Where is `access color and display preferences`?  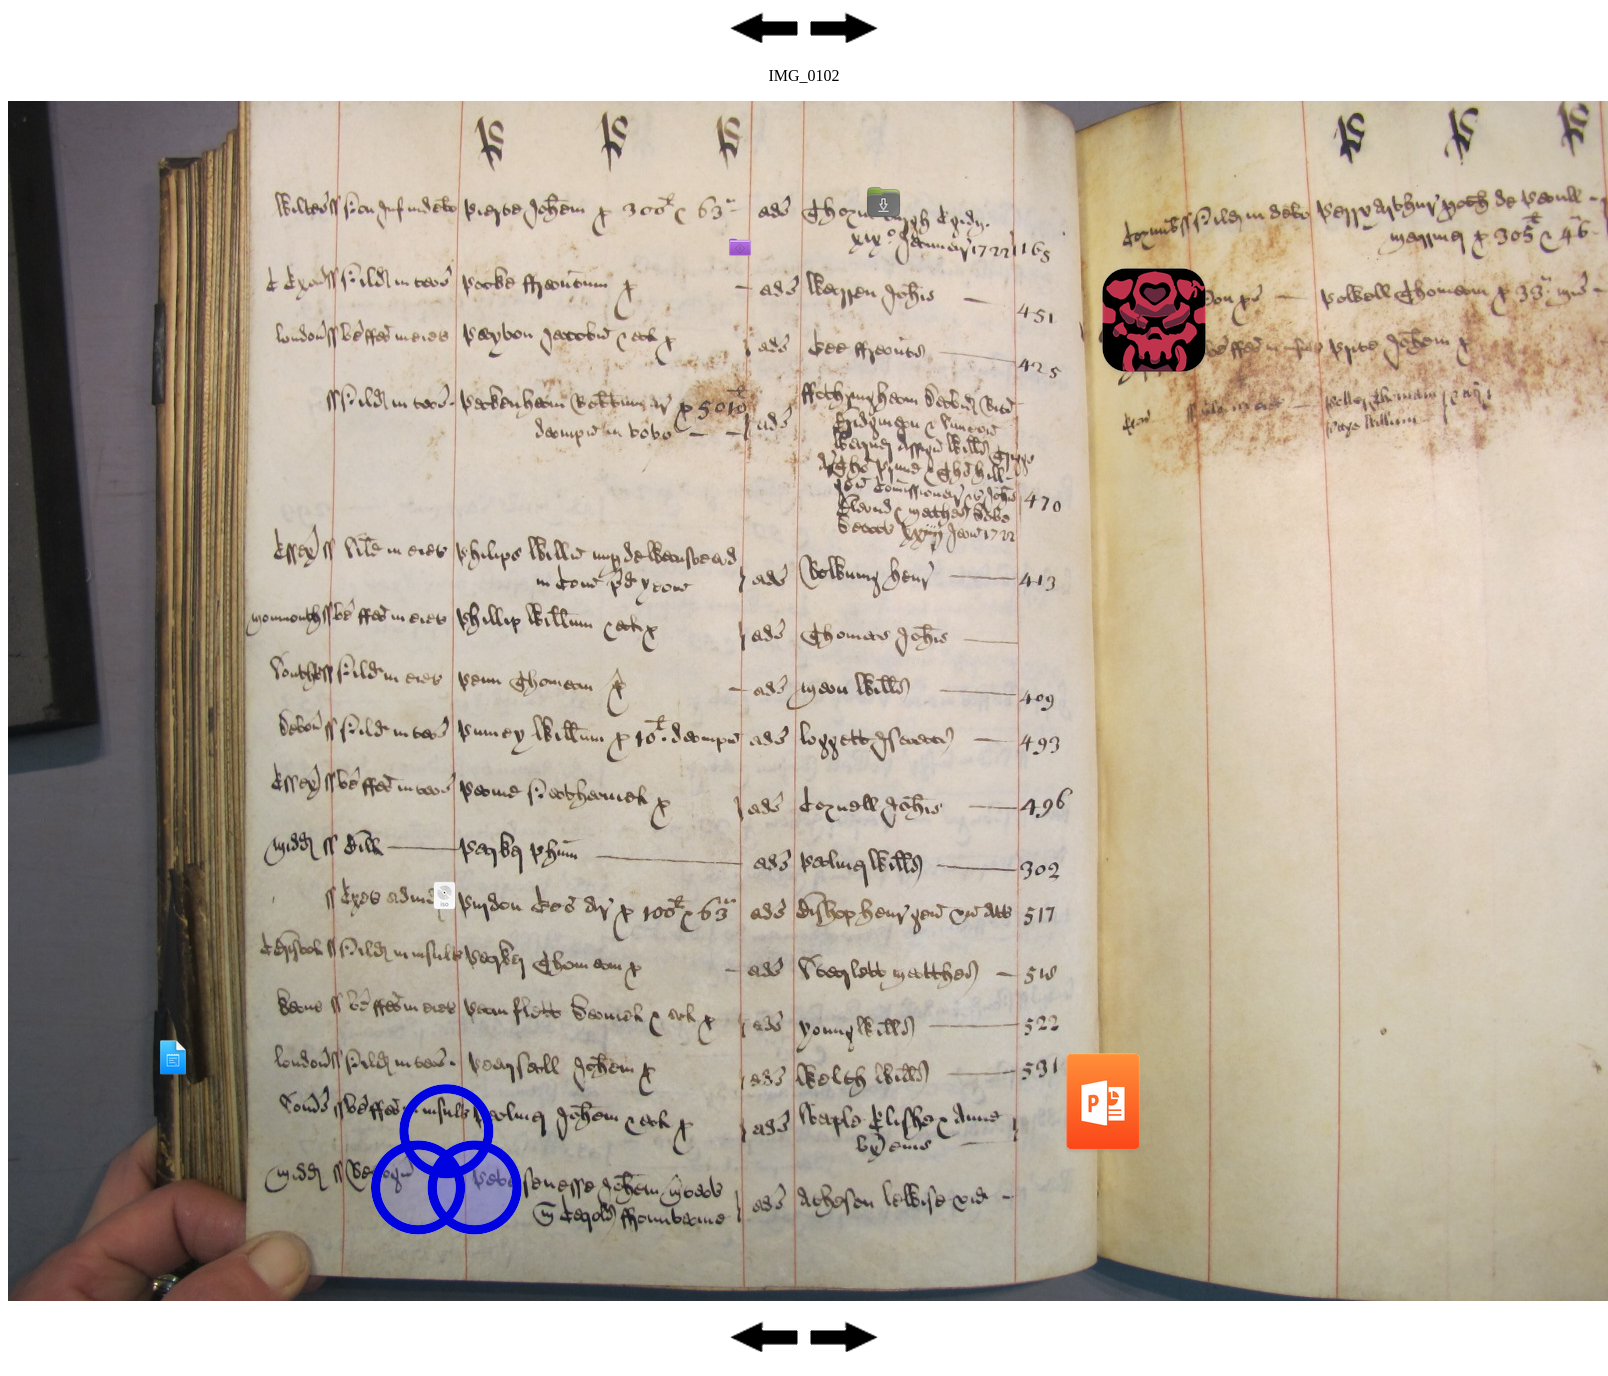
access color and display preferences is located at coordinates (446, 1159).